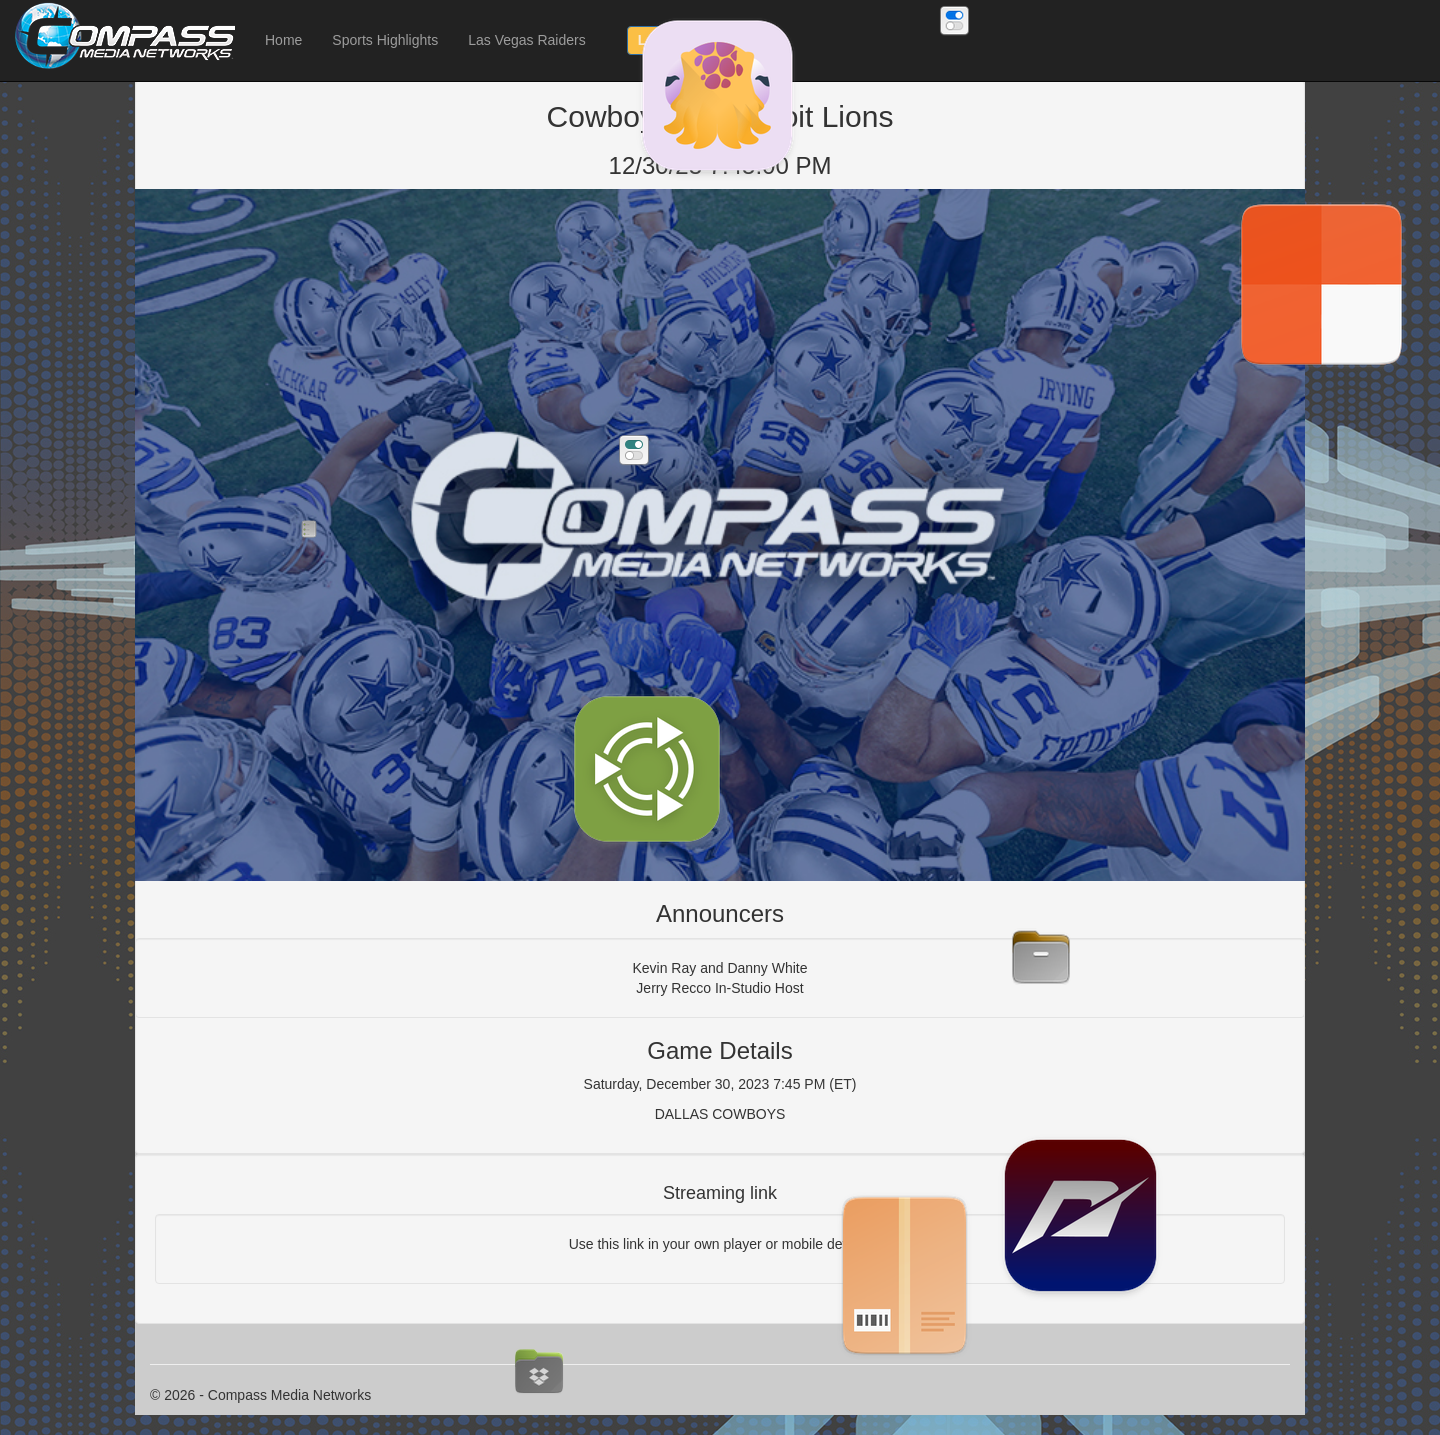 This screenshot has width=1440, height=1435. Describe the element at coordinates (309, 529) in the screenshot. I see `access network server settings` at that location.